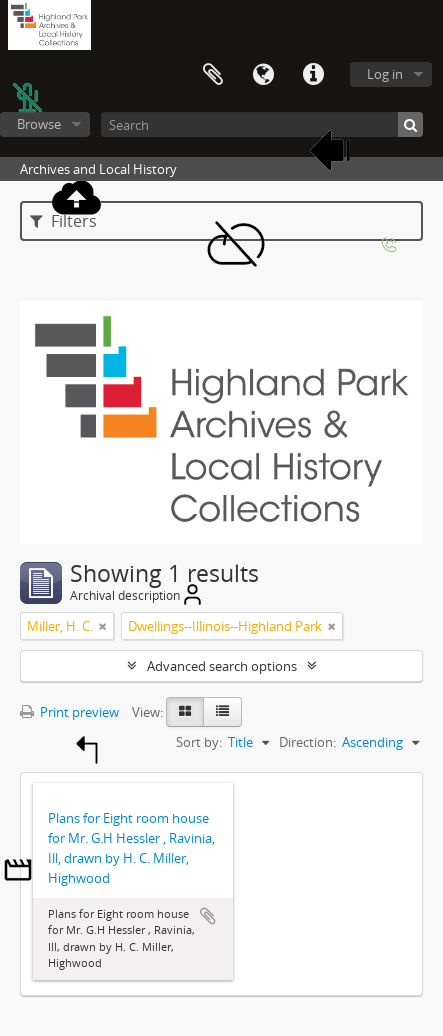 The width and height of the screenshot is (443, 1036). What do you see at coordinates (76, 197) in the screenshot?
I see `upload file to cloud storage` at bounding box center [76, 197].